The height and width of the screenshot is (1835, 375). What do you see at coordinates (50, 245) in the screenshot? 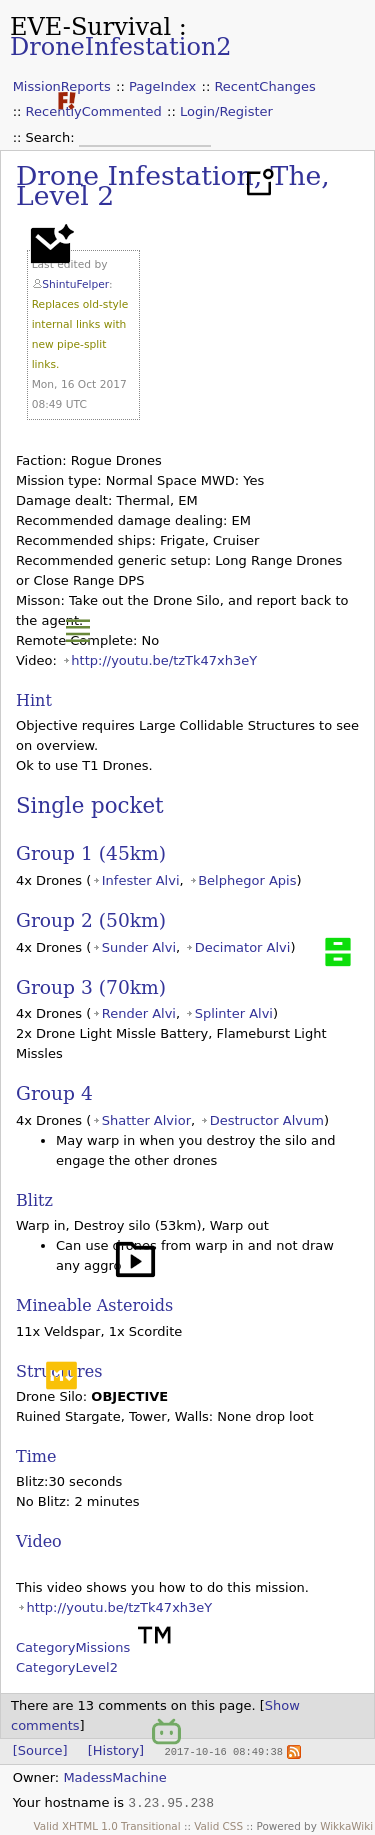
I see `access AI-powered email features` at bounding box center [50, 245].